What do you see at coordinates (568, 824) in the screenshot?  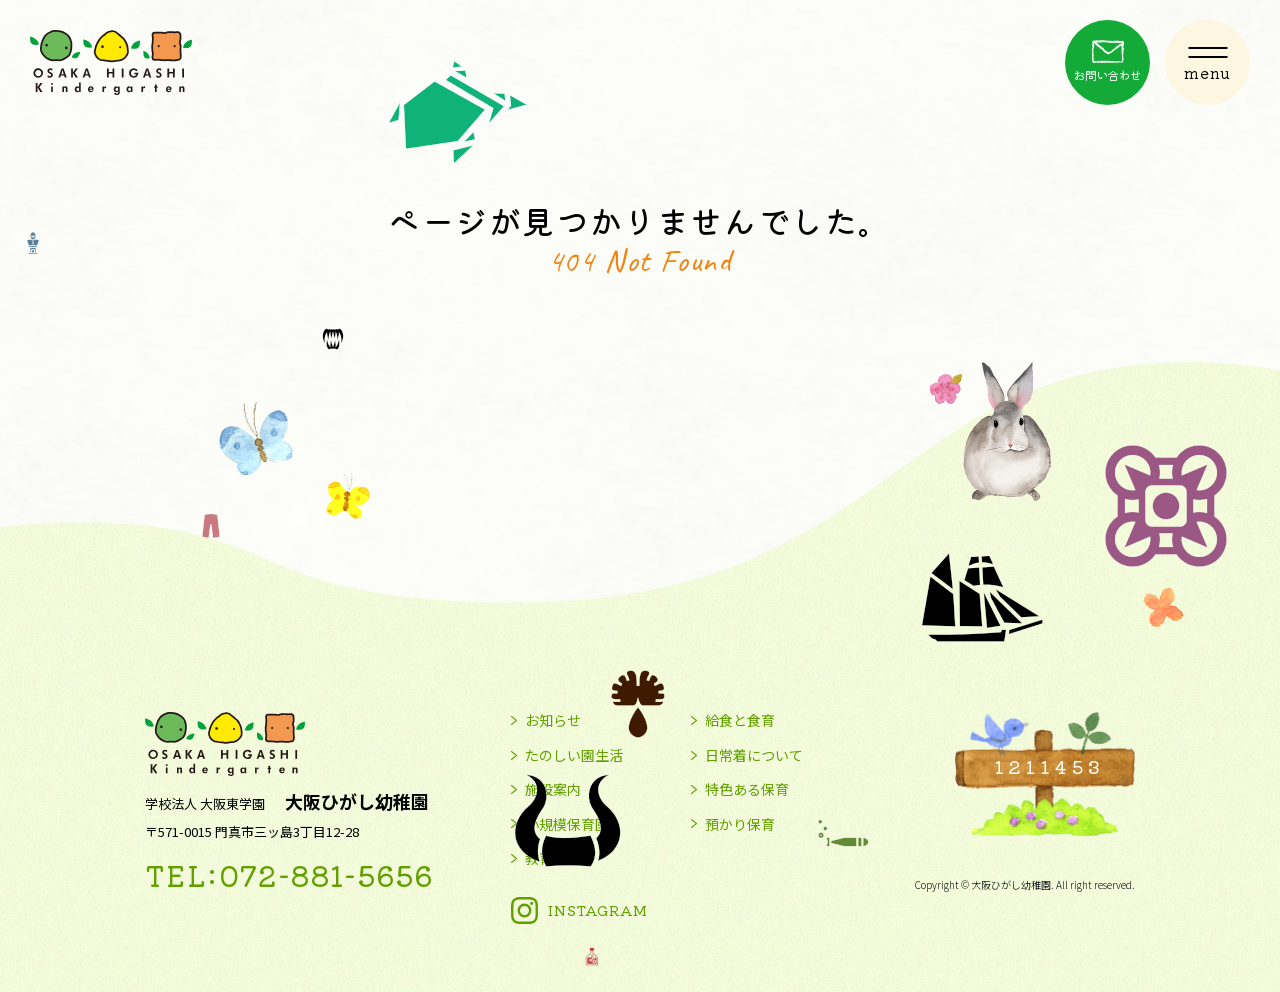 I see `access viking or warrior-themed game content` at bounding box center [568, 824].